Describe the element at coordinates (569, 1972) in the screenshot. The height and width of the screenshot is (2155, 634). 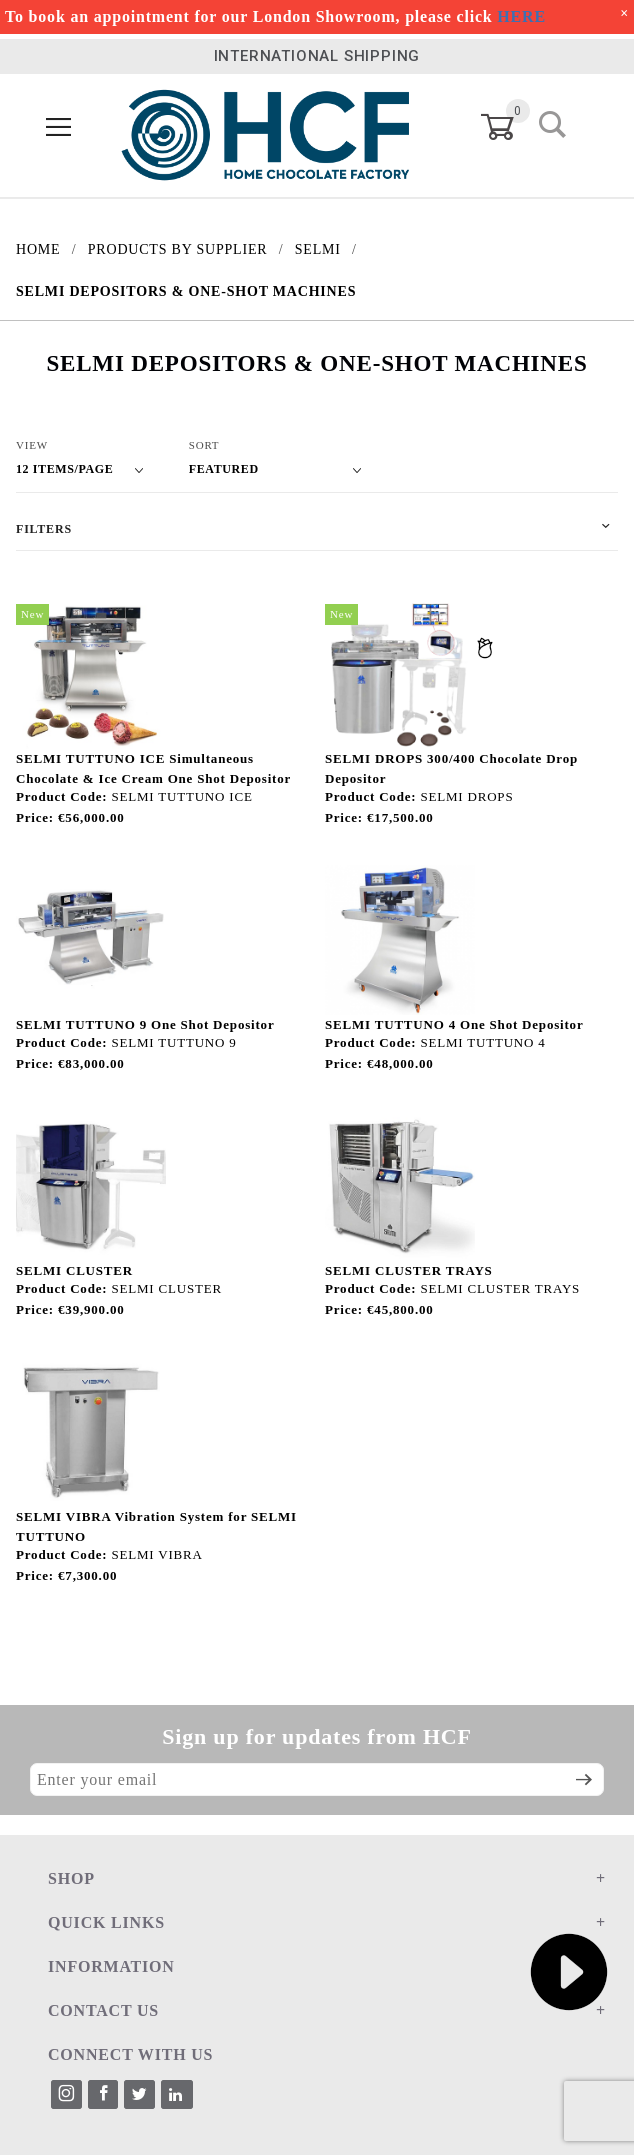
I see `play media or video content` at that location.